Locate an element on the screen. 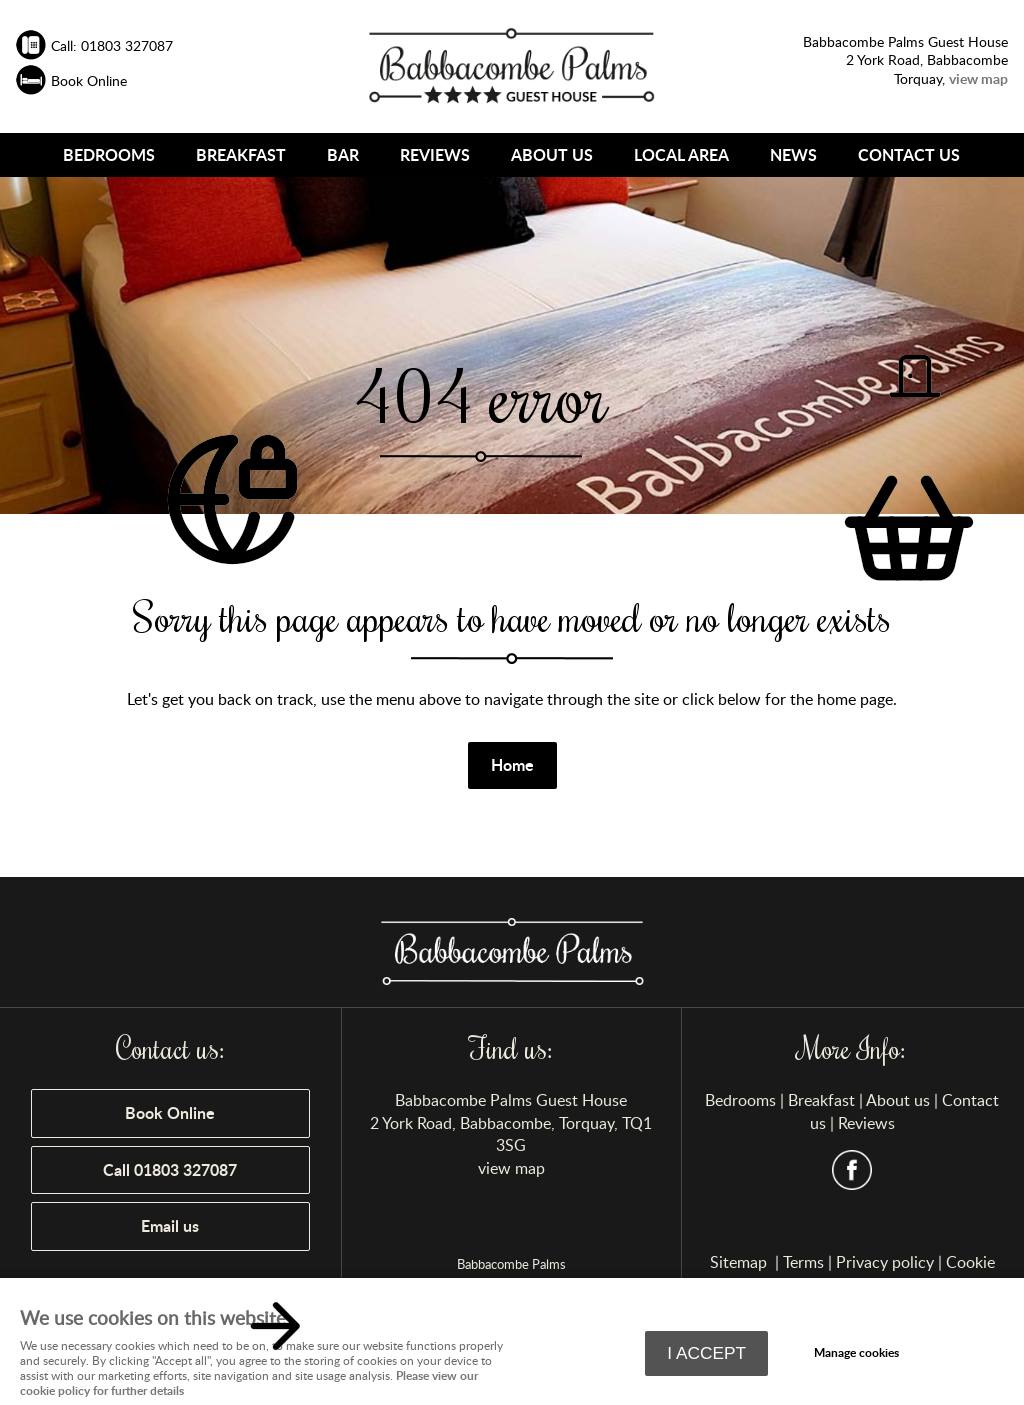  log out or exit the application is located at coordinates (915, 376).